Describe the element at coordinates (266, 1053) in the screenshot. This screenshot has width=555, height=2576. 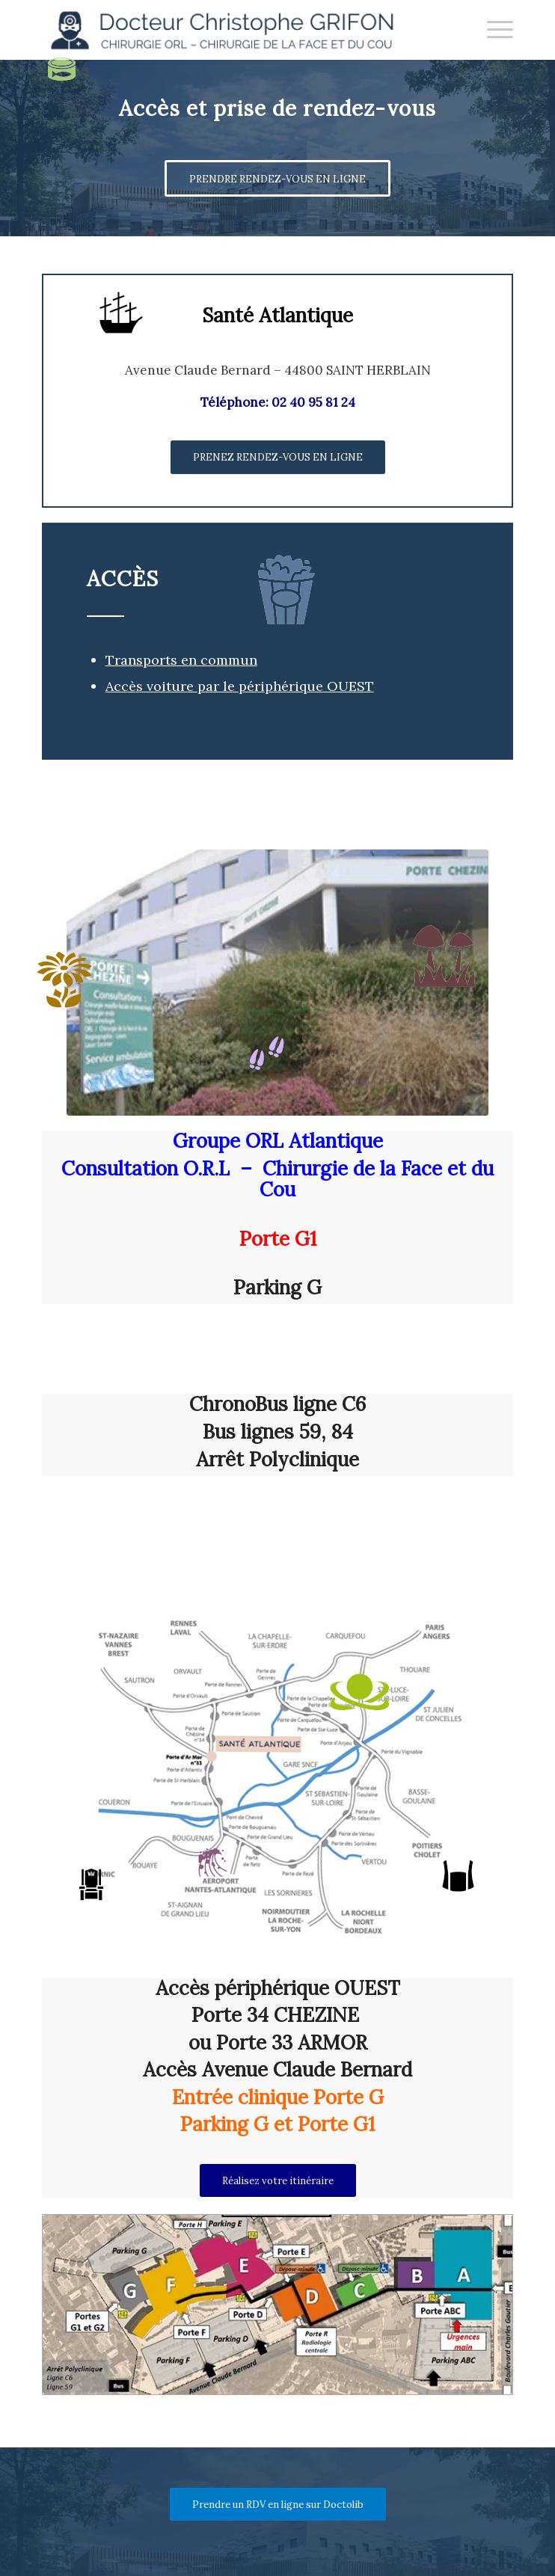
I see `track wildlife or animal sightings` at that location.